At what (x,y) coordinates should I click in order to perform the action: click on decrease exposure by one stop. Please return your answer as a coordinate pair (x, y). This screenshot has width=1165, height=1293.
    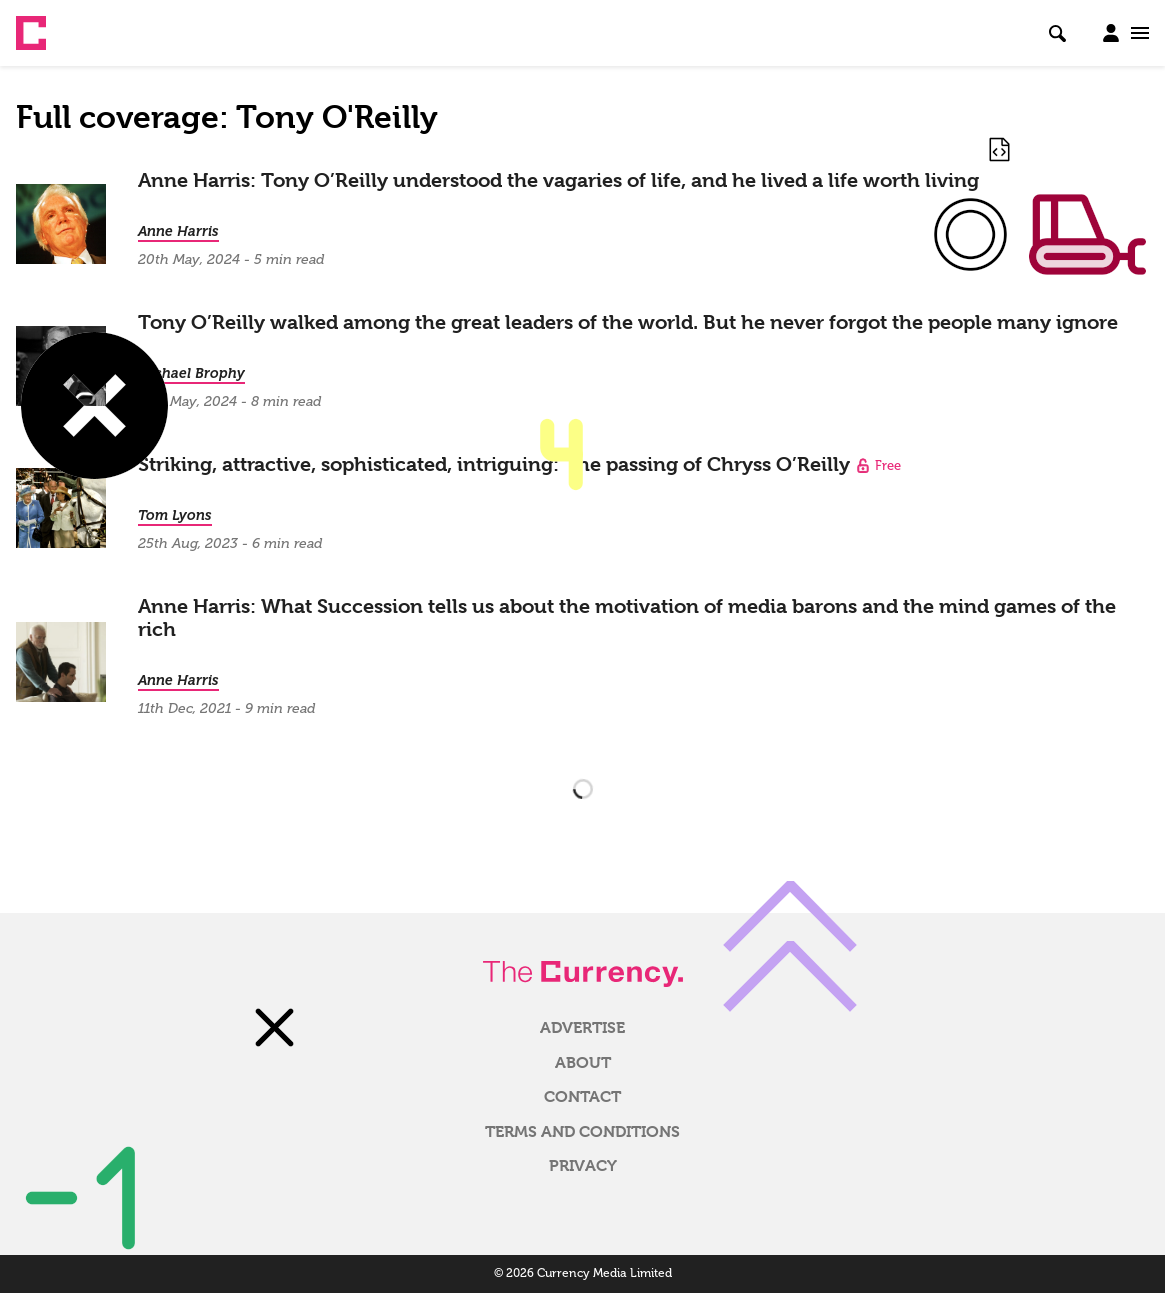
    Looking at the image, I should click on (90, 1198).